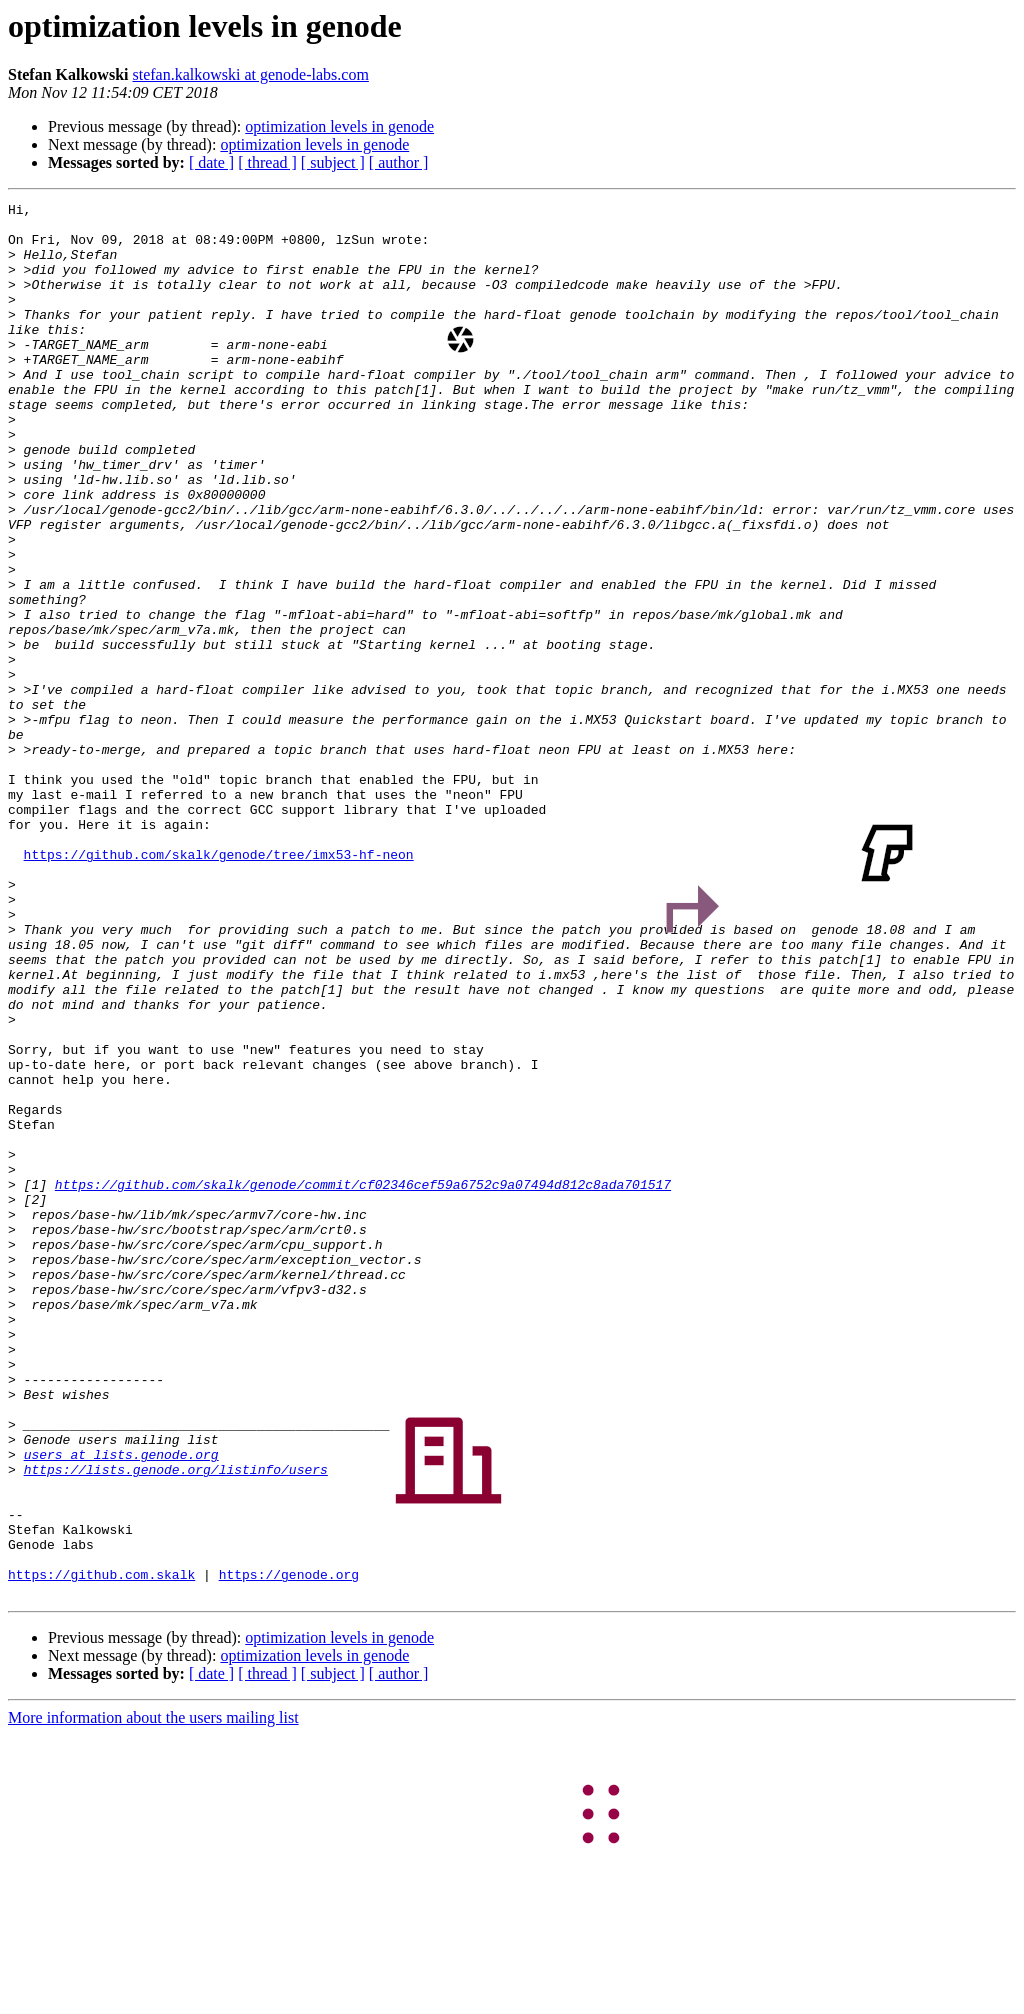 The image size is (1024, 2014). What do you see at coordinates (601, 1814) in the screenshot?
I see `drag to reorder this item` at bounding box center [601, 1814].